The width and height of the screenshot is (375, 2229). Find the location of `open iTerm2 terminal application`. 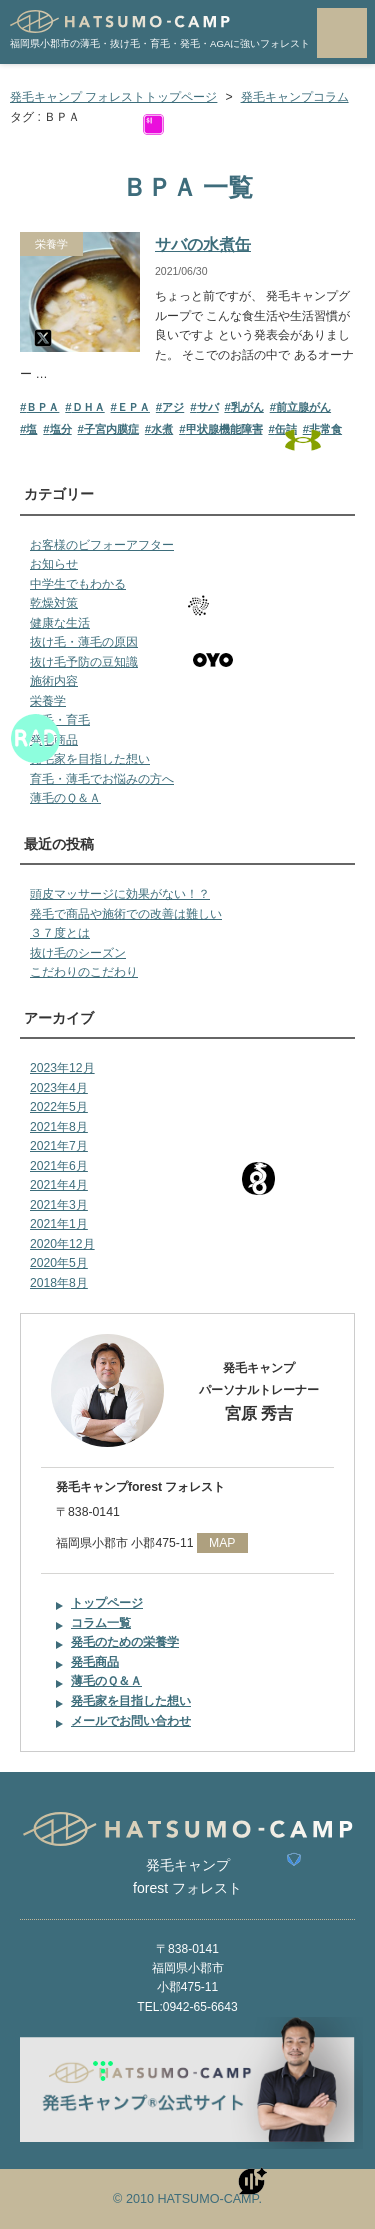

open iTerm2 terminal application is located at coordinates (153, 124).